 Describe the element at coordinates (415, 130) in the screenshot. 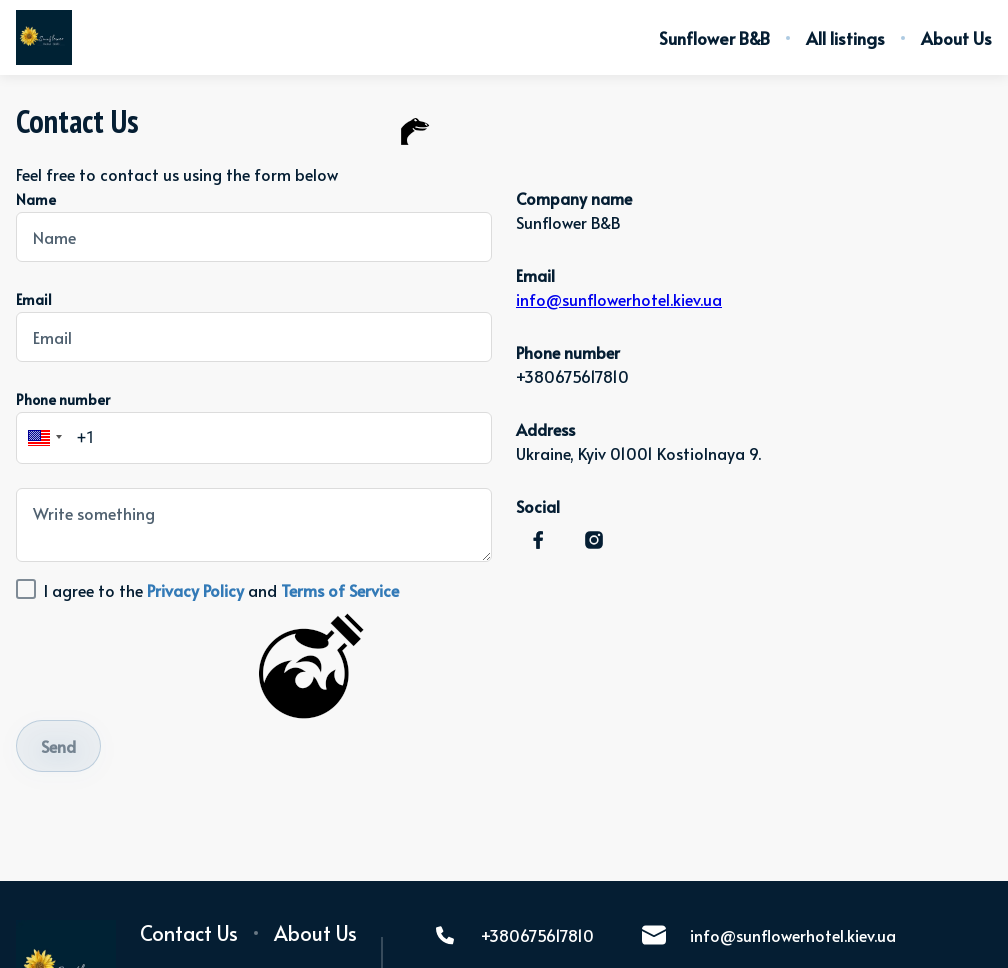

I see `access dinosaur-related content or games` at that location.